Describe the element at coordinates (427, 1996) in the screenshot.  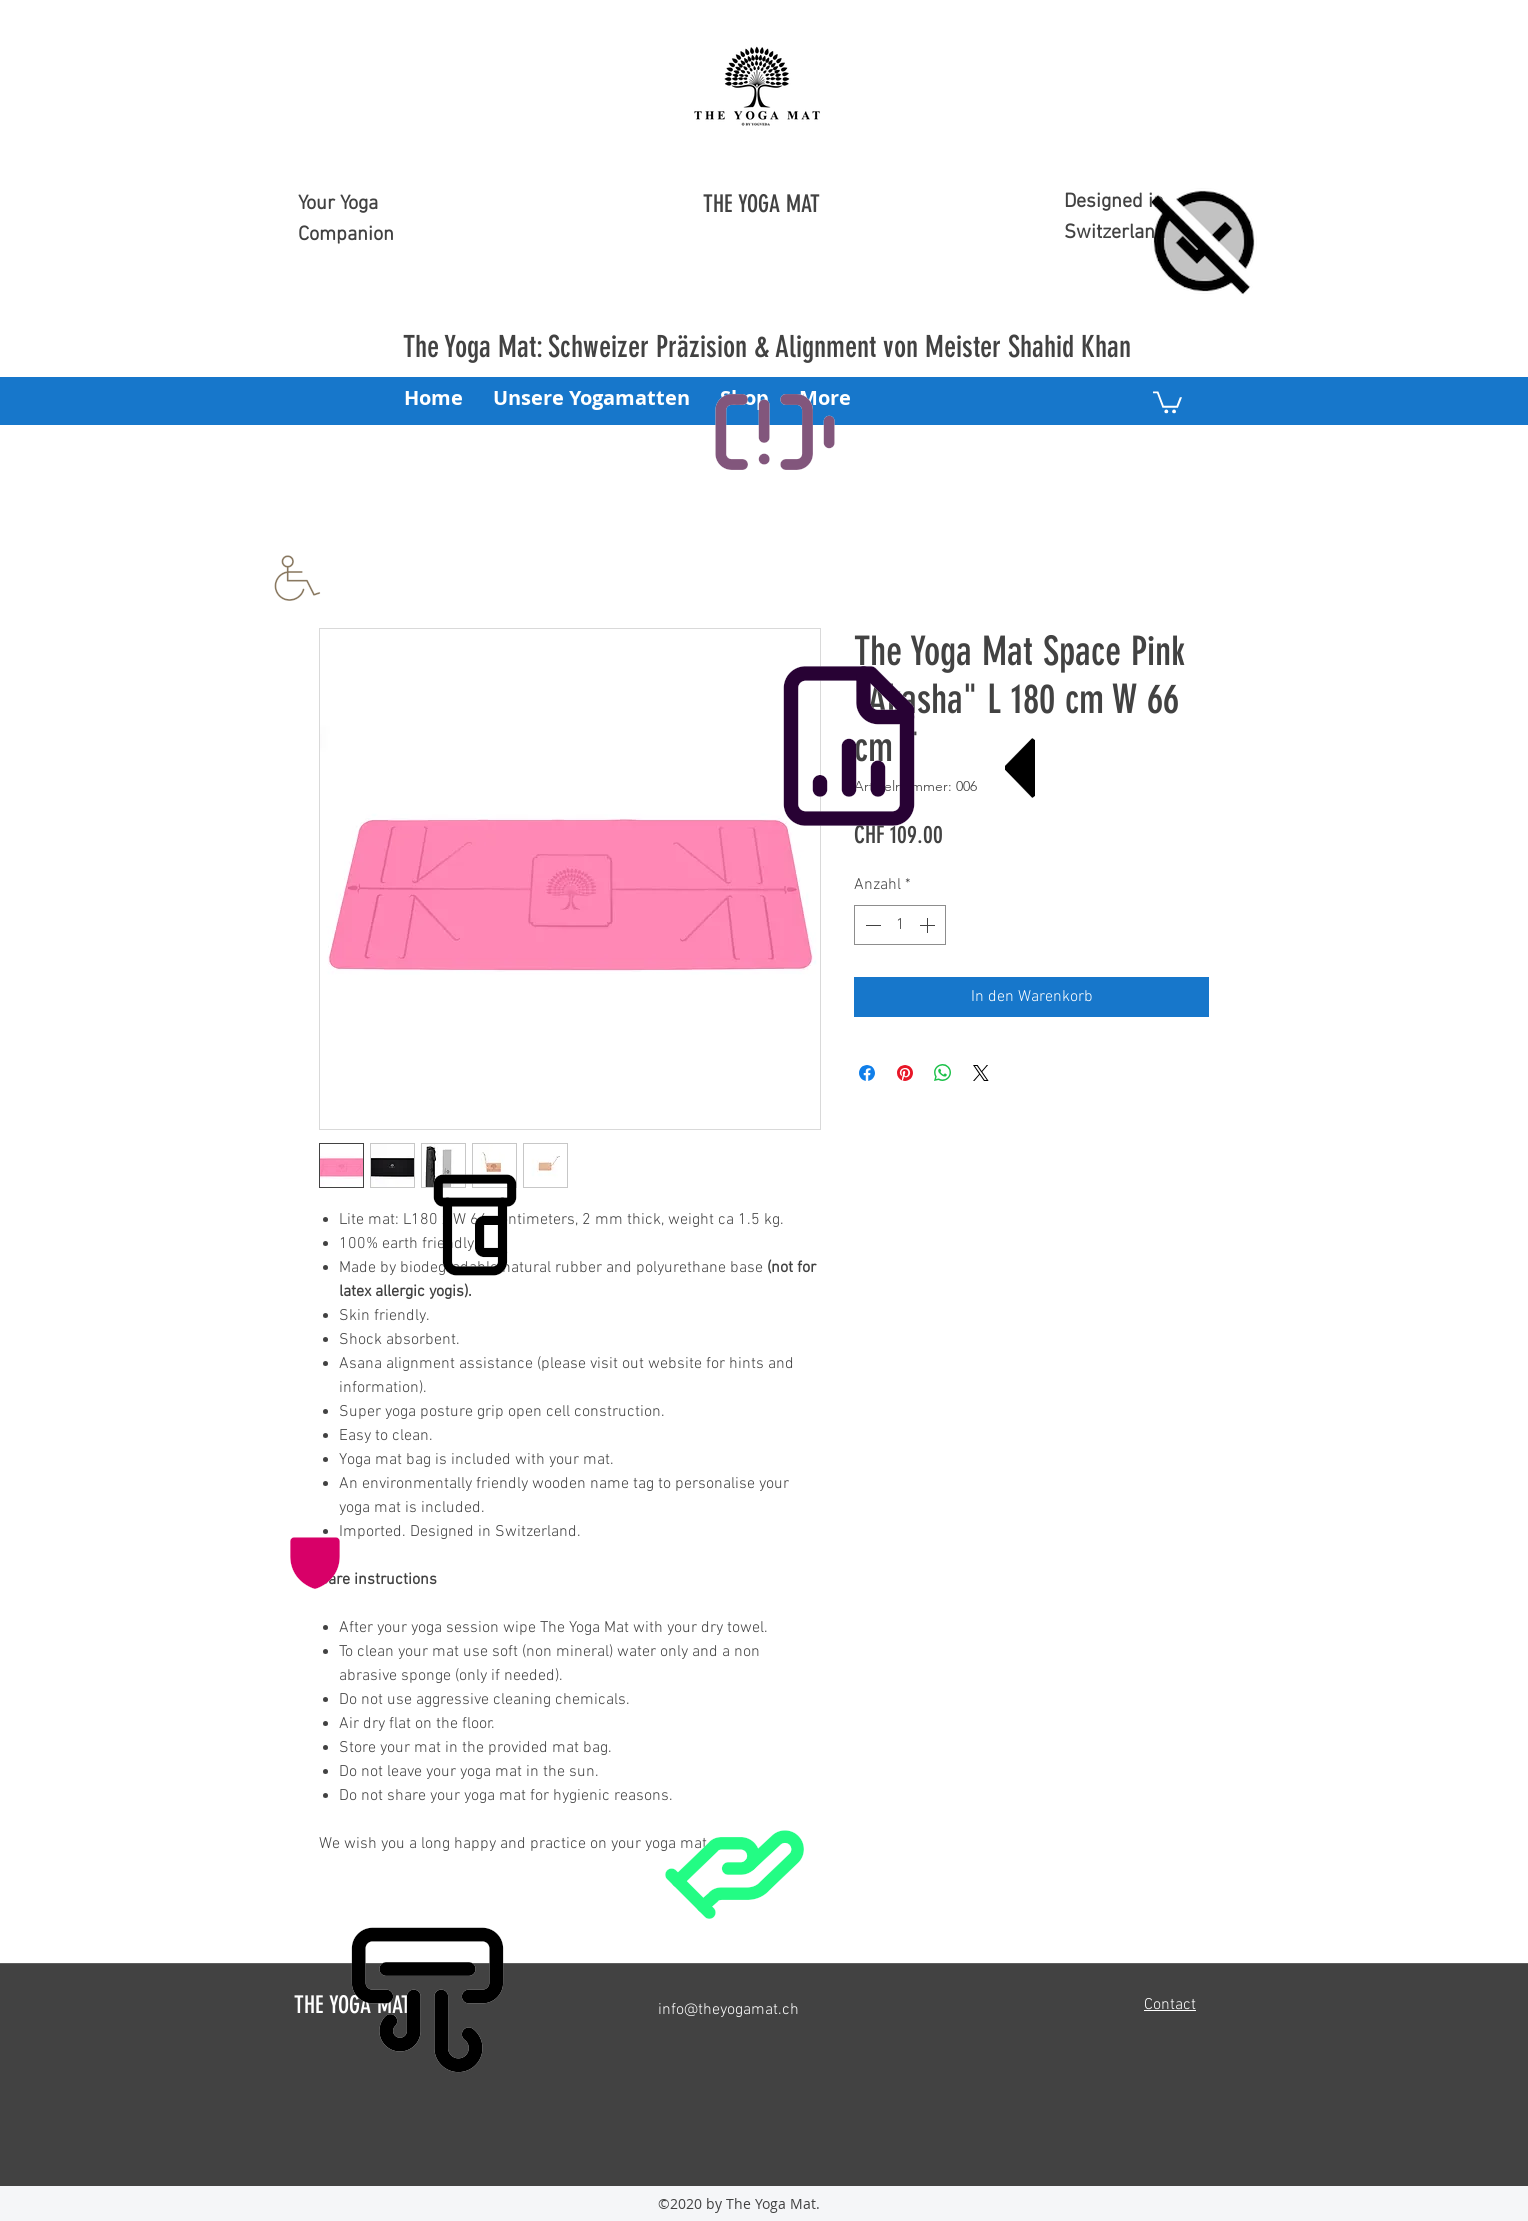
I see `adjust air conditioning or ventilation settings` at that location.